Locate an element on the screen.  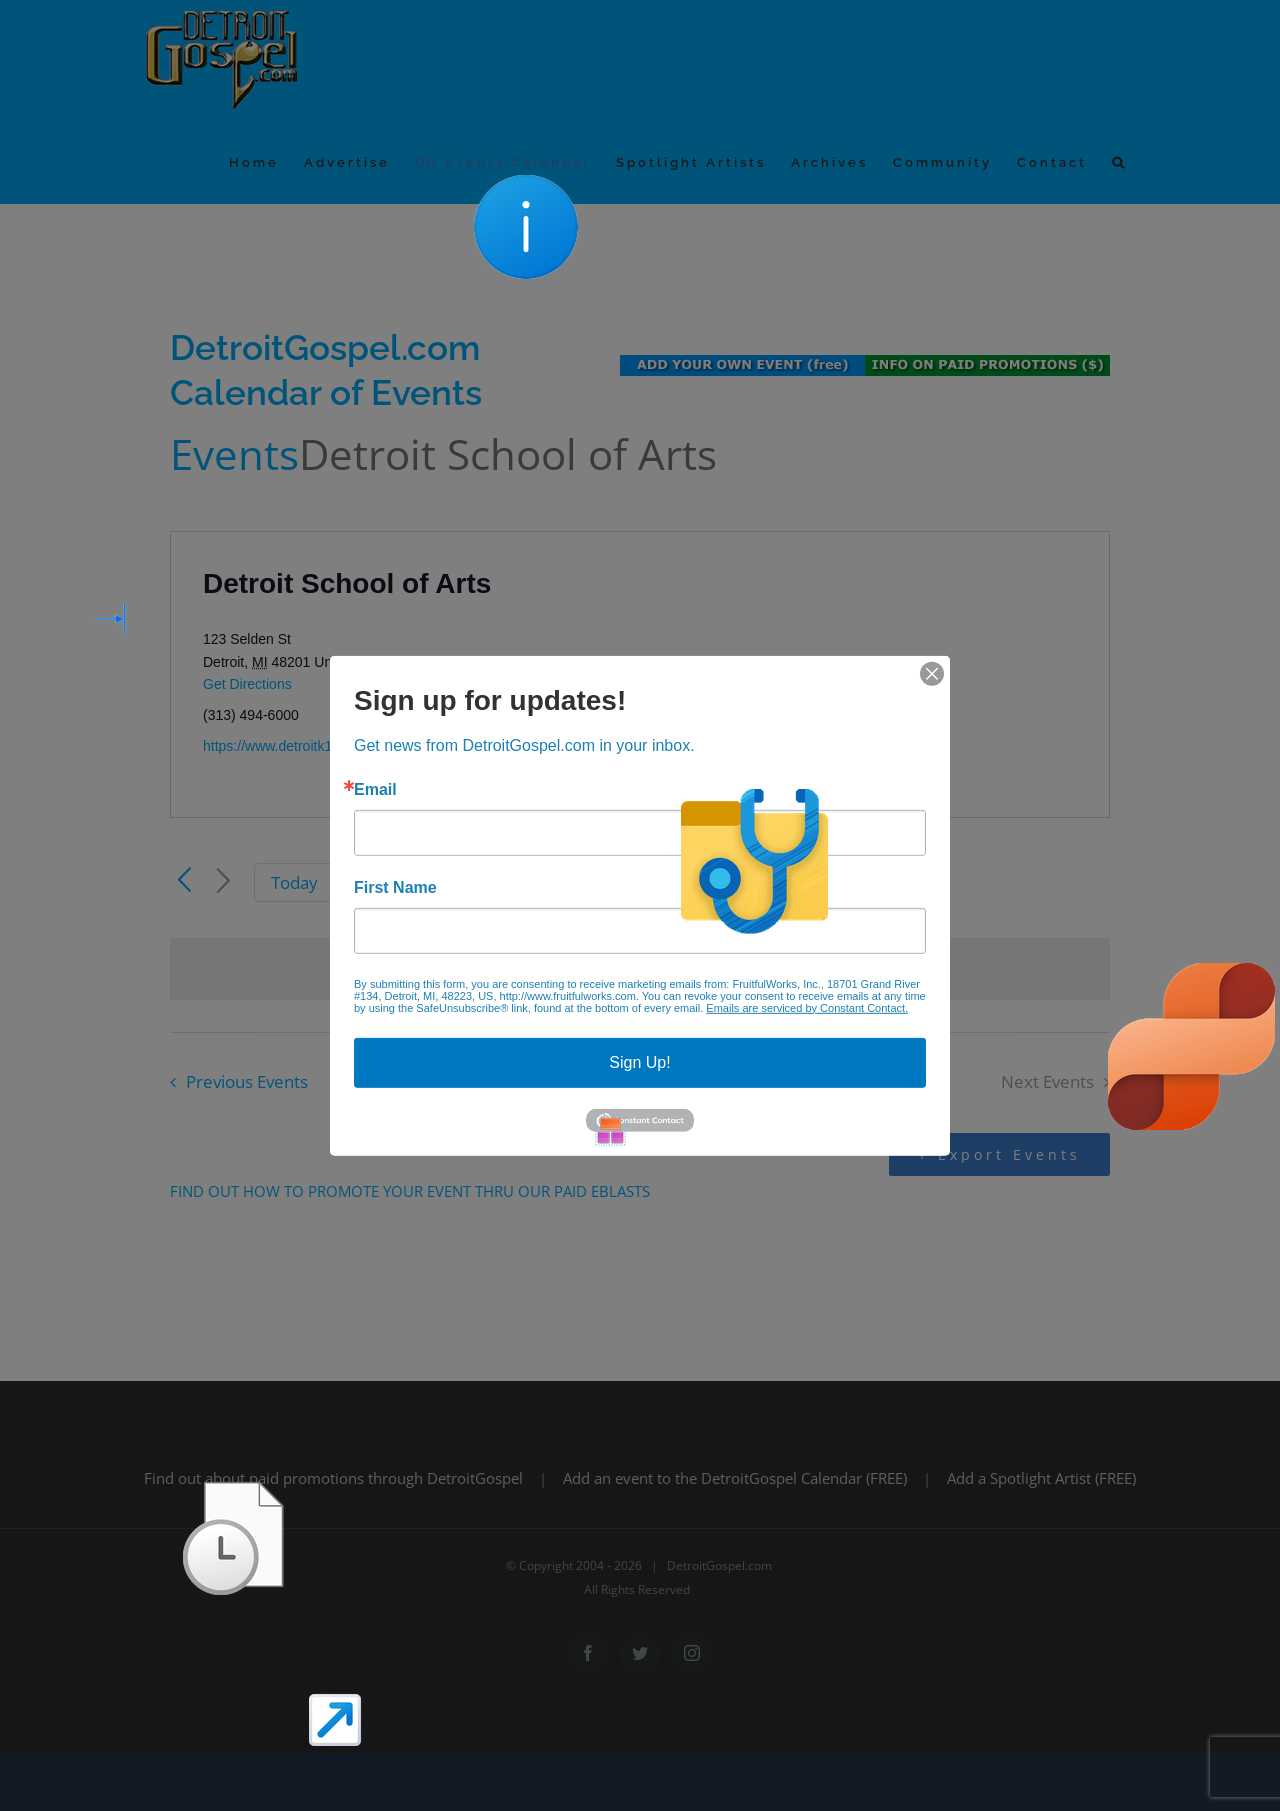
view file history or previous versions is located at coordinates (243, 1534).